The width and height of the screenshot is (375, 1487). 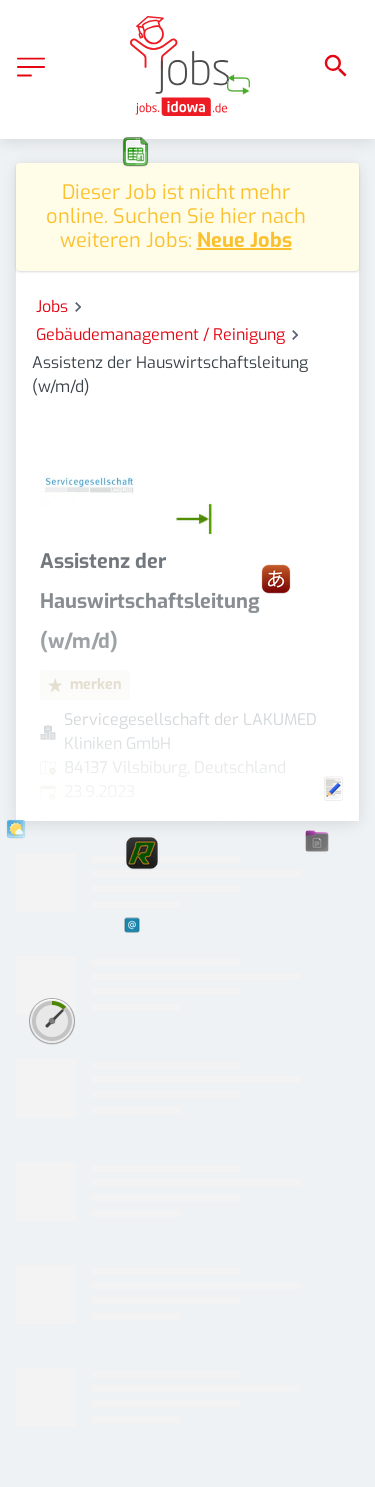 What do you see at coordinates (52, 1021) in the screenshot?
I see `open sysprof system profiler` at bounding box center [52, 1021].